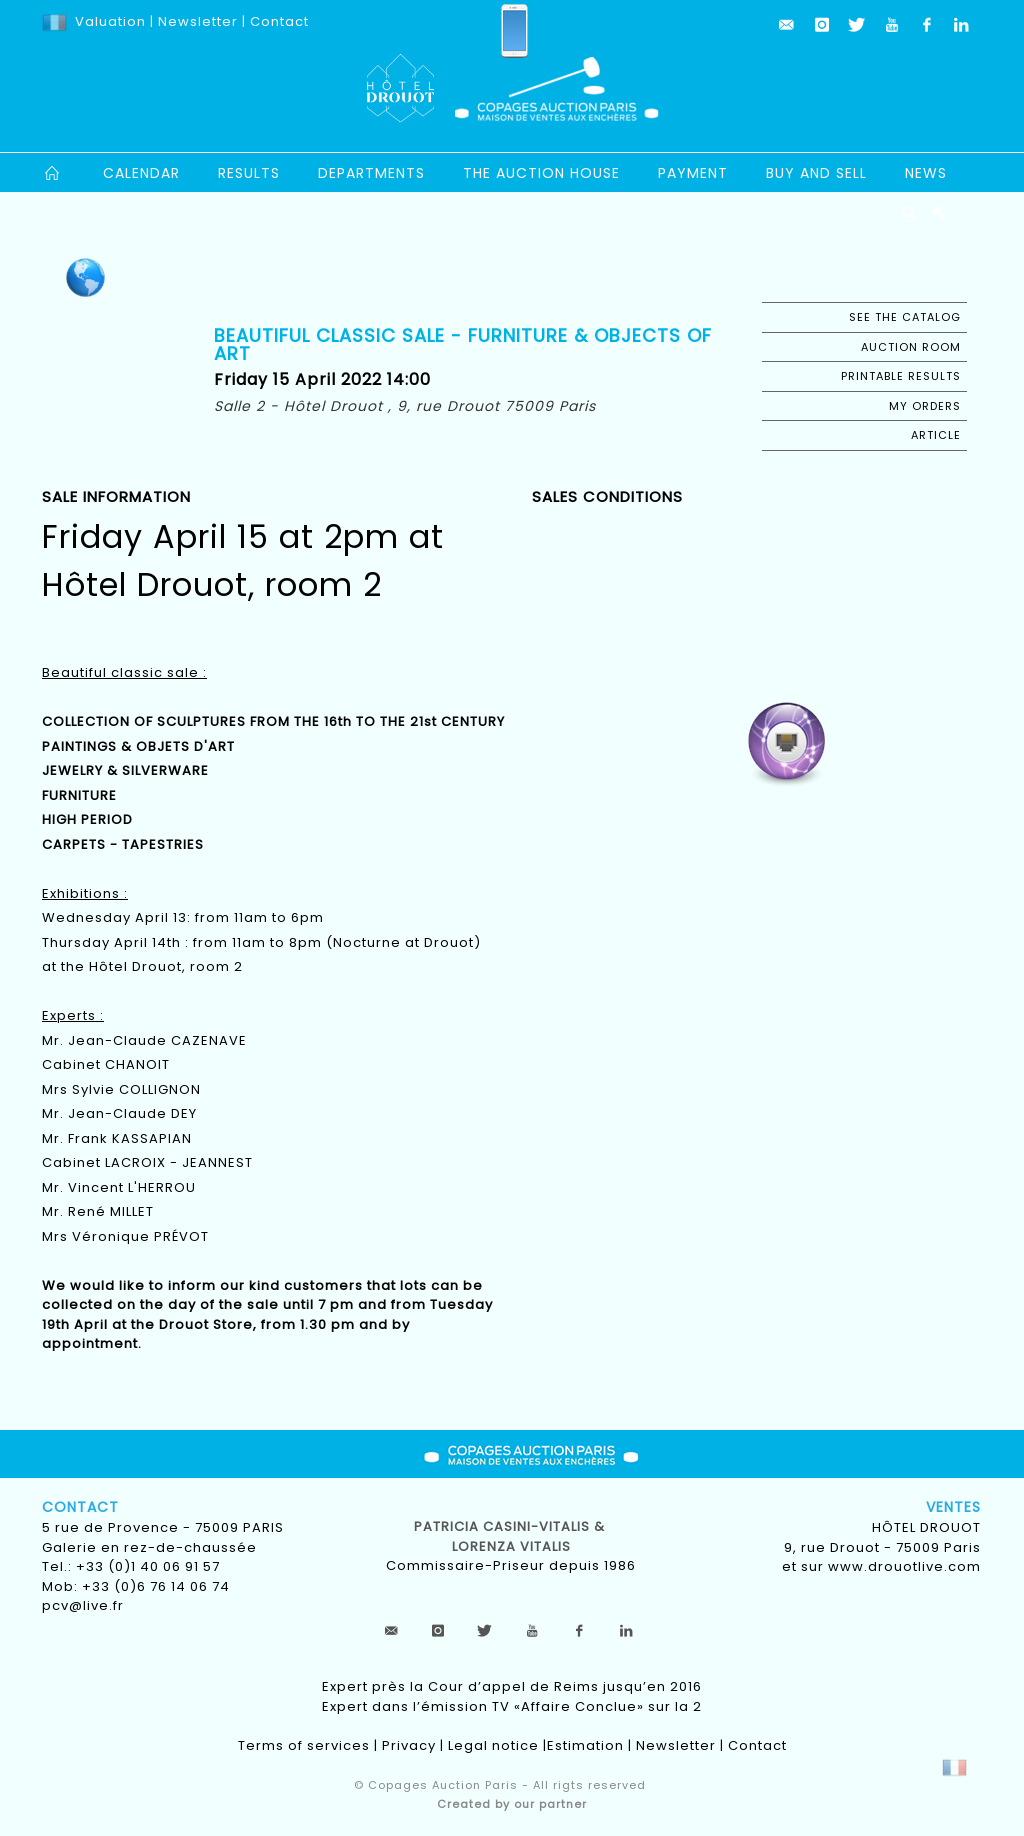  I want to click on access bookmarked websites or locations, so click(85, 277).